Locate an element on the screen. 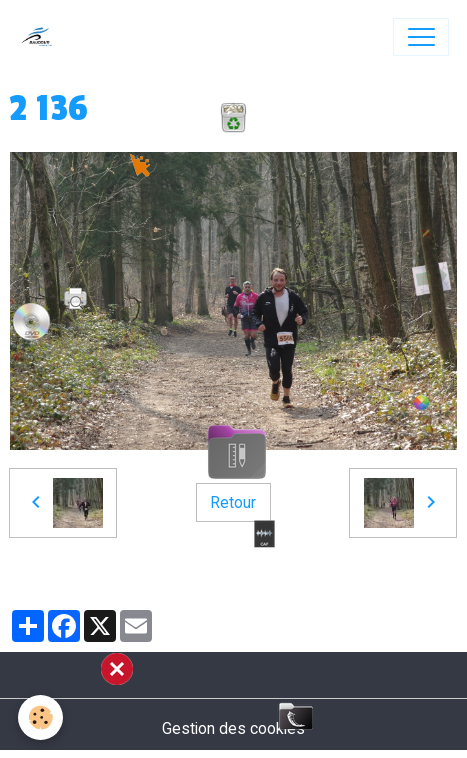 Image resolution: width=467 pixels, height=758 pixels. access remote desktop connections is located at coordinates (140, 165).